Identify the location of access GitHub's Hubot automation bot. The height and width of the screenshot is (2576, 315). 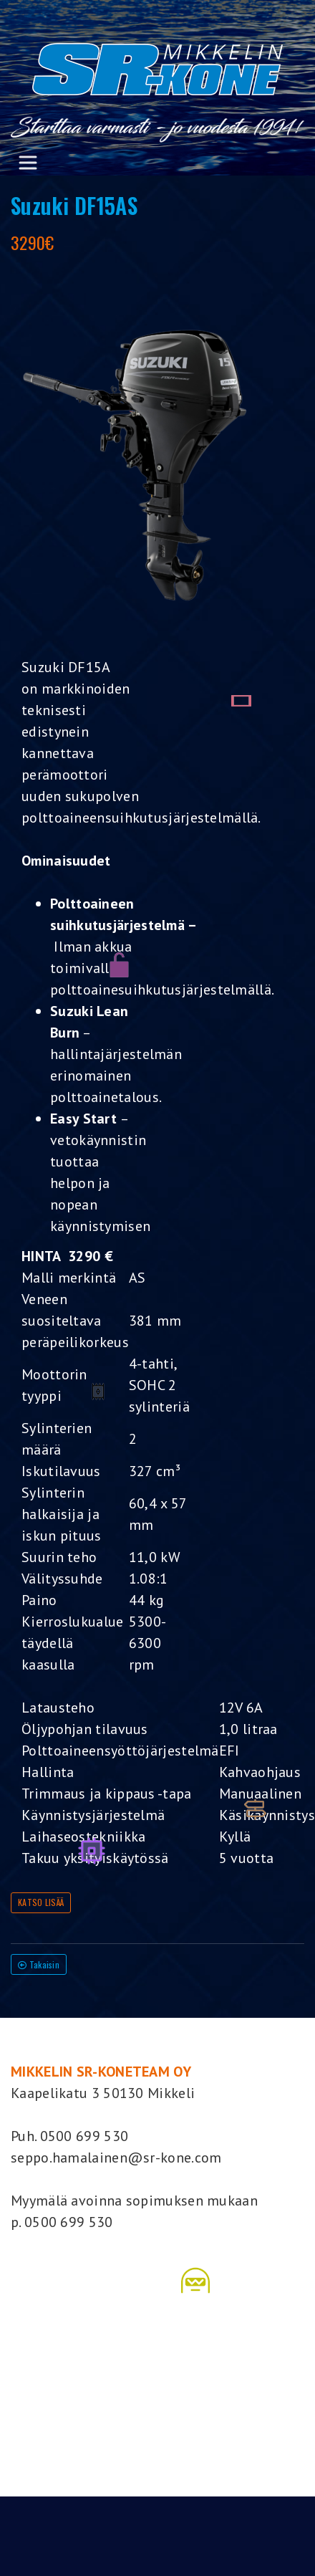
(195, 2281).